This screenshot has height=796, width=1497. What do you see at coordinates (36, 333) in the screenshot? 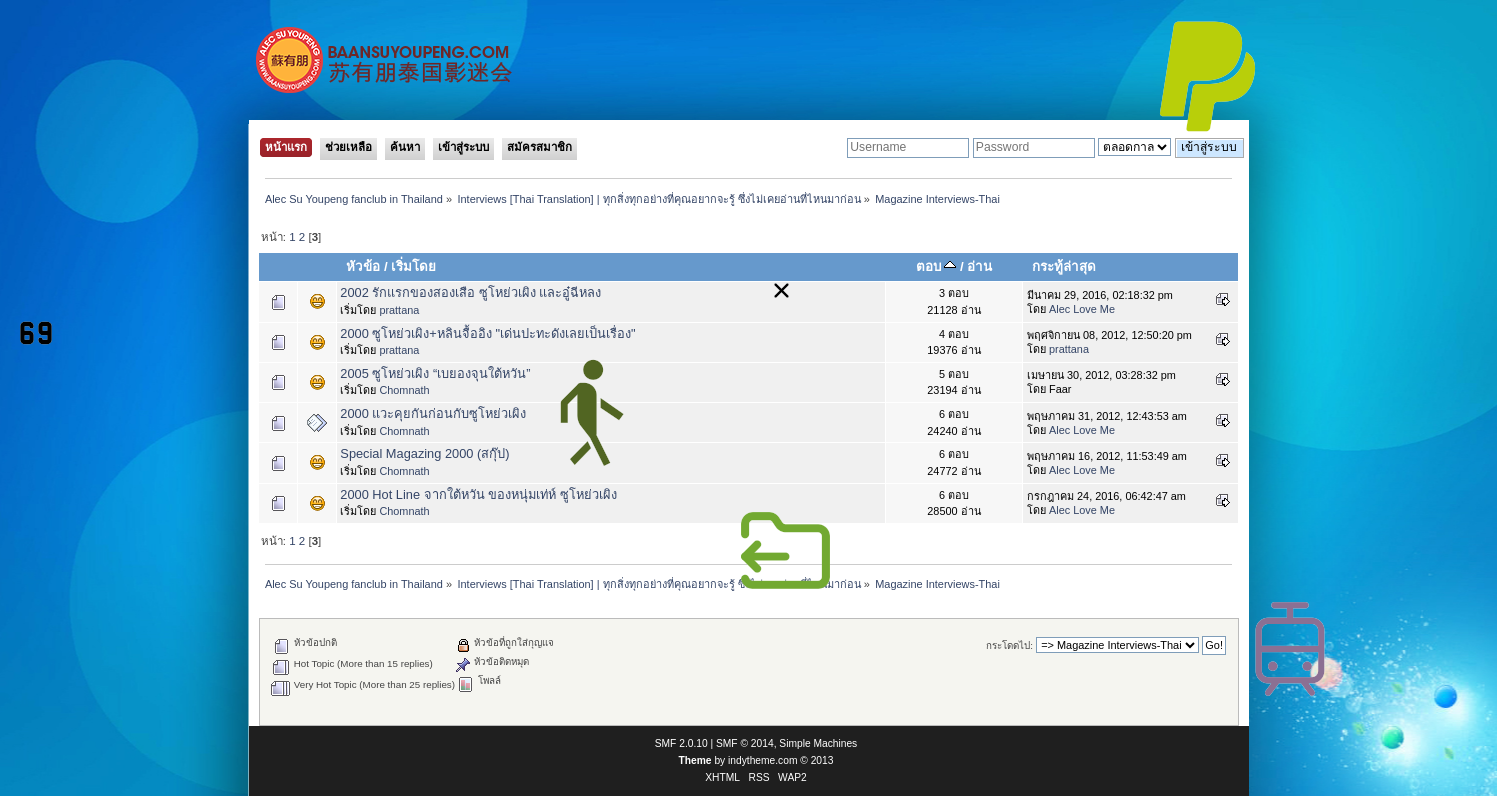
I see `displays the number 69 as a label or badge` at bounding box center [36, 333].